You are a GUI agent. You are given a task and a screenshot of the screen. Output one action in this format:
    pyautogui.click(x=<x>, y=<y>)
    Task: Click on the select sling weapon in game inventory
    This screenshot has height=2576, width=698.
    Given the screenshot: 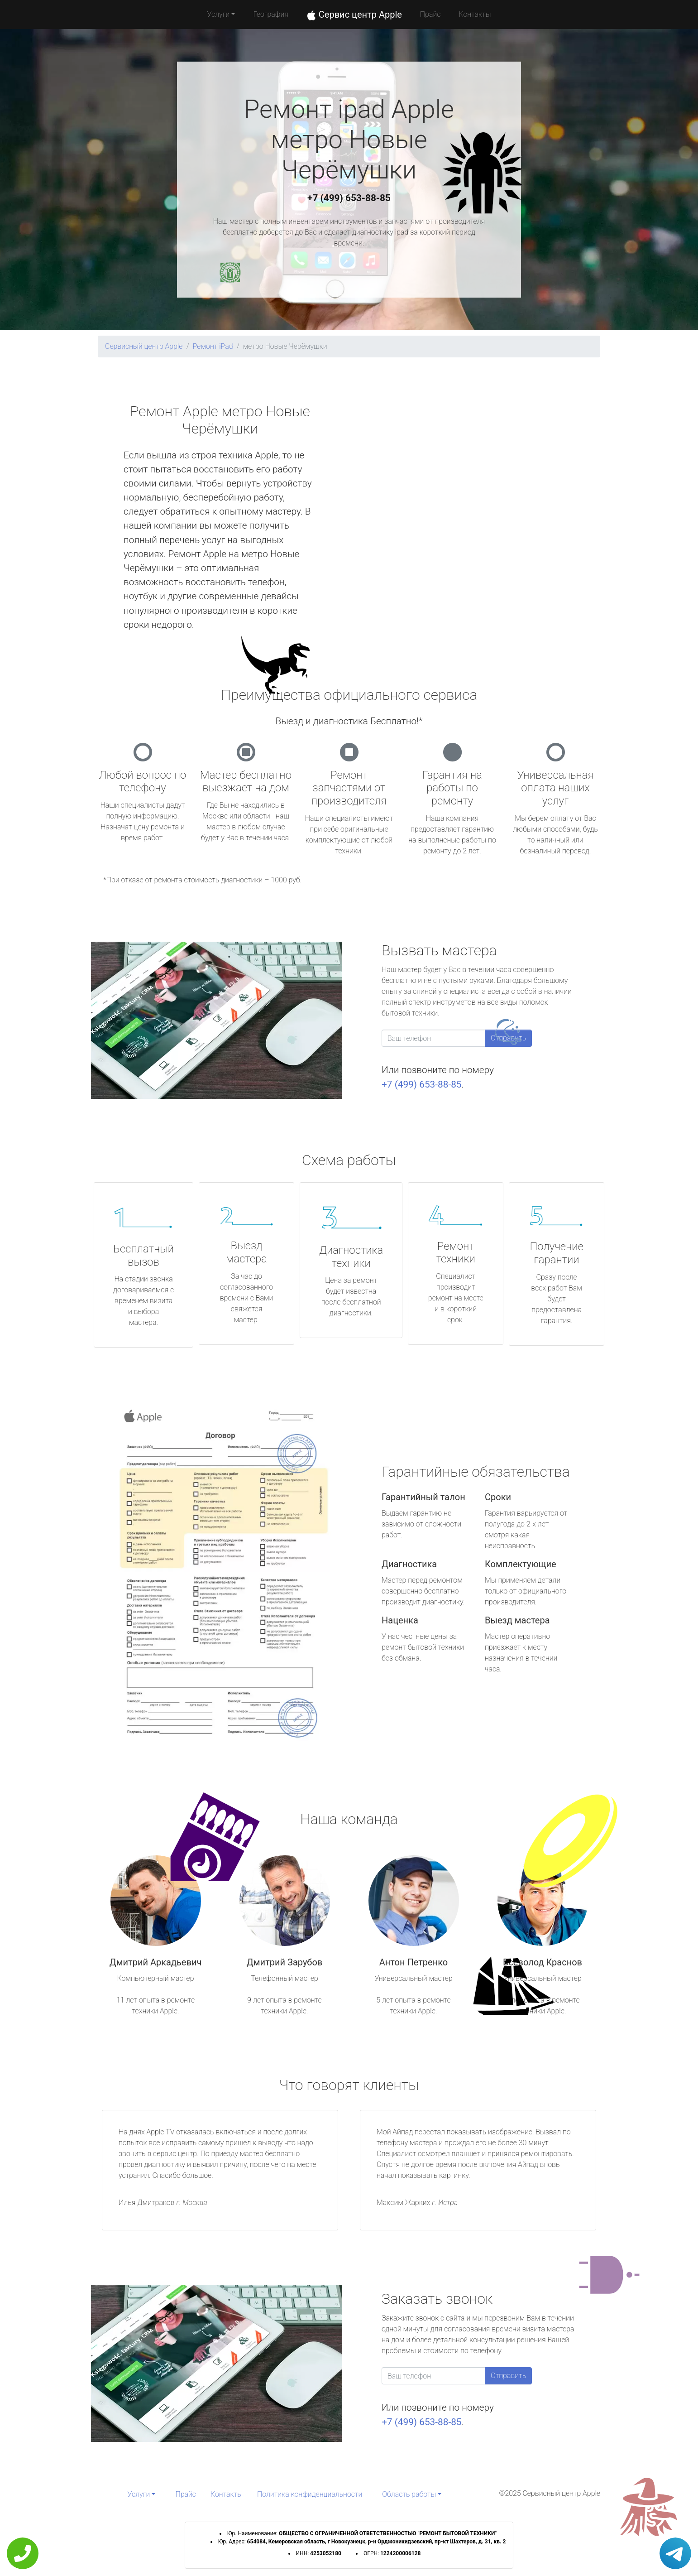 What is the action you would take?
    pyautogui.click(x=508, y=1032)
    